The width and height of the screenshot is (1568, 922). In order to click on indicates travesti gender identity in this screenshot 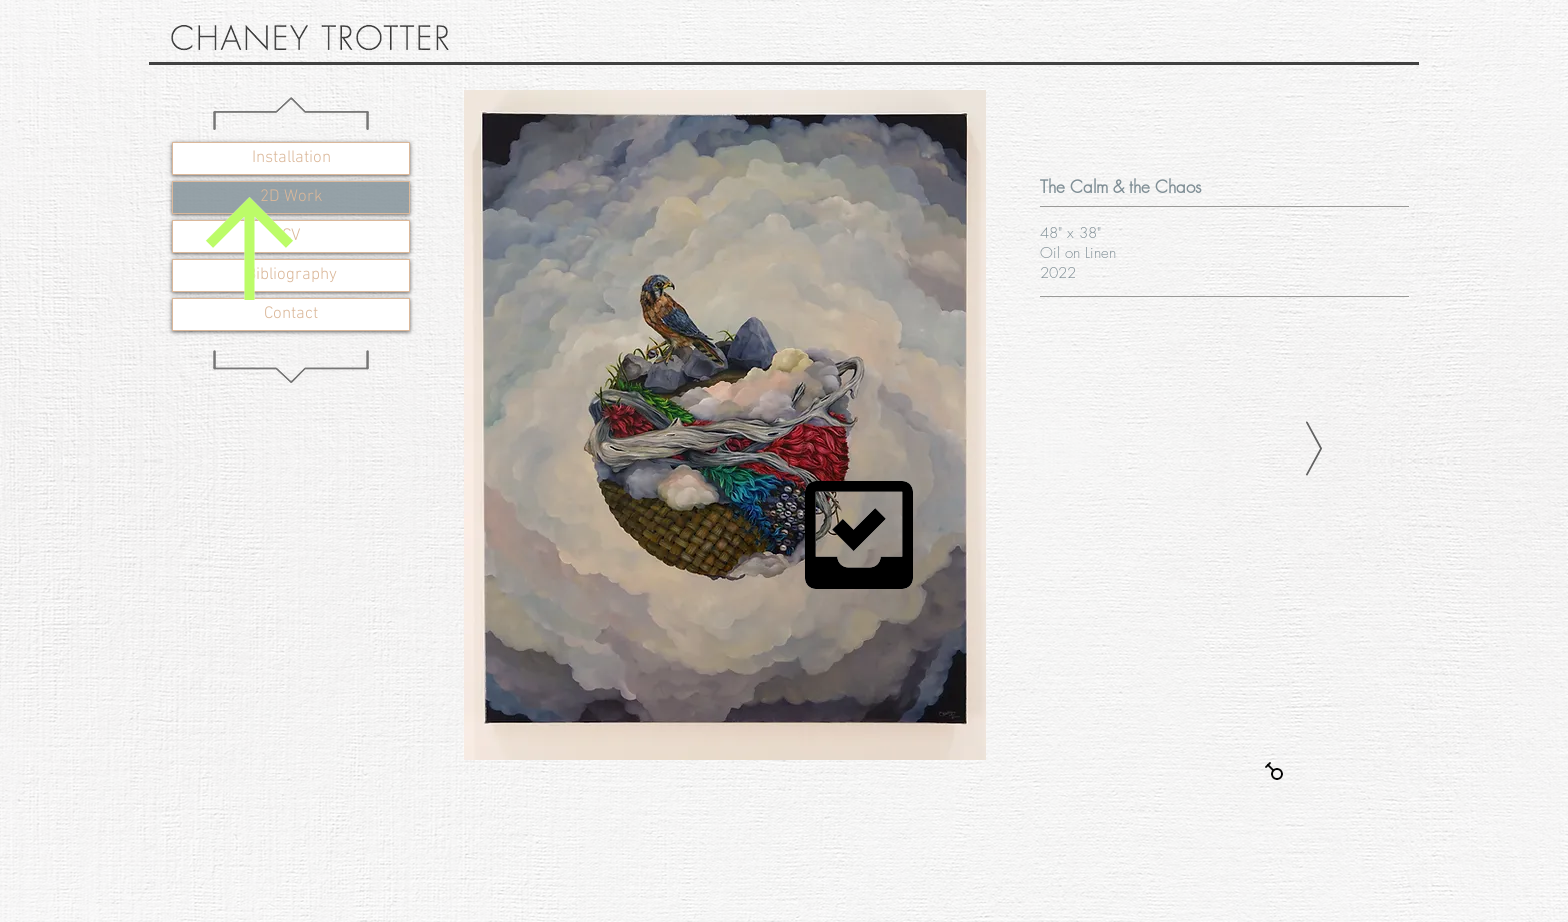, I will do `click(1274, 771)`.